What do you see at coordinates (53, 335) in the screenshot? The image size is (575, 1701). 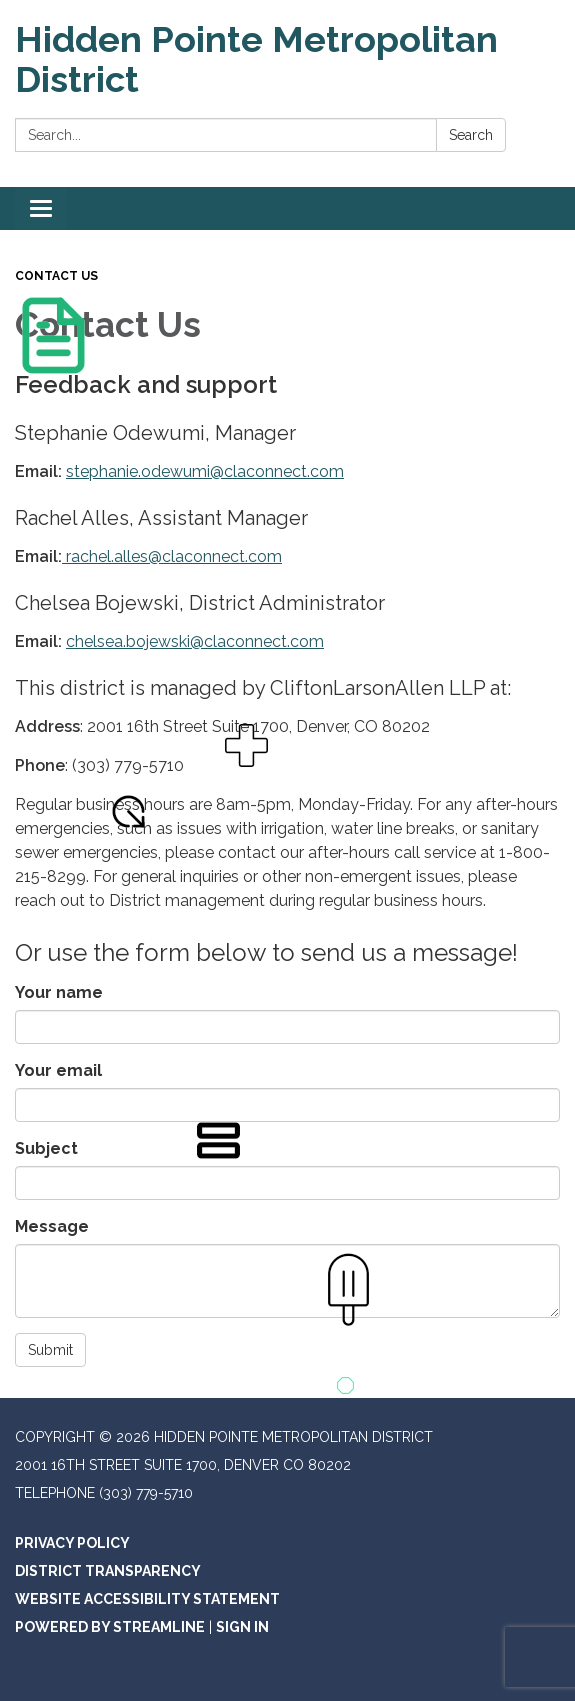 I see `view document contents` at bounding box center [53, 335].